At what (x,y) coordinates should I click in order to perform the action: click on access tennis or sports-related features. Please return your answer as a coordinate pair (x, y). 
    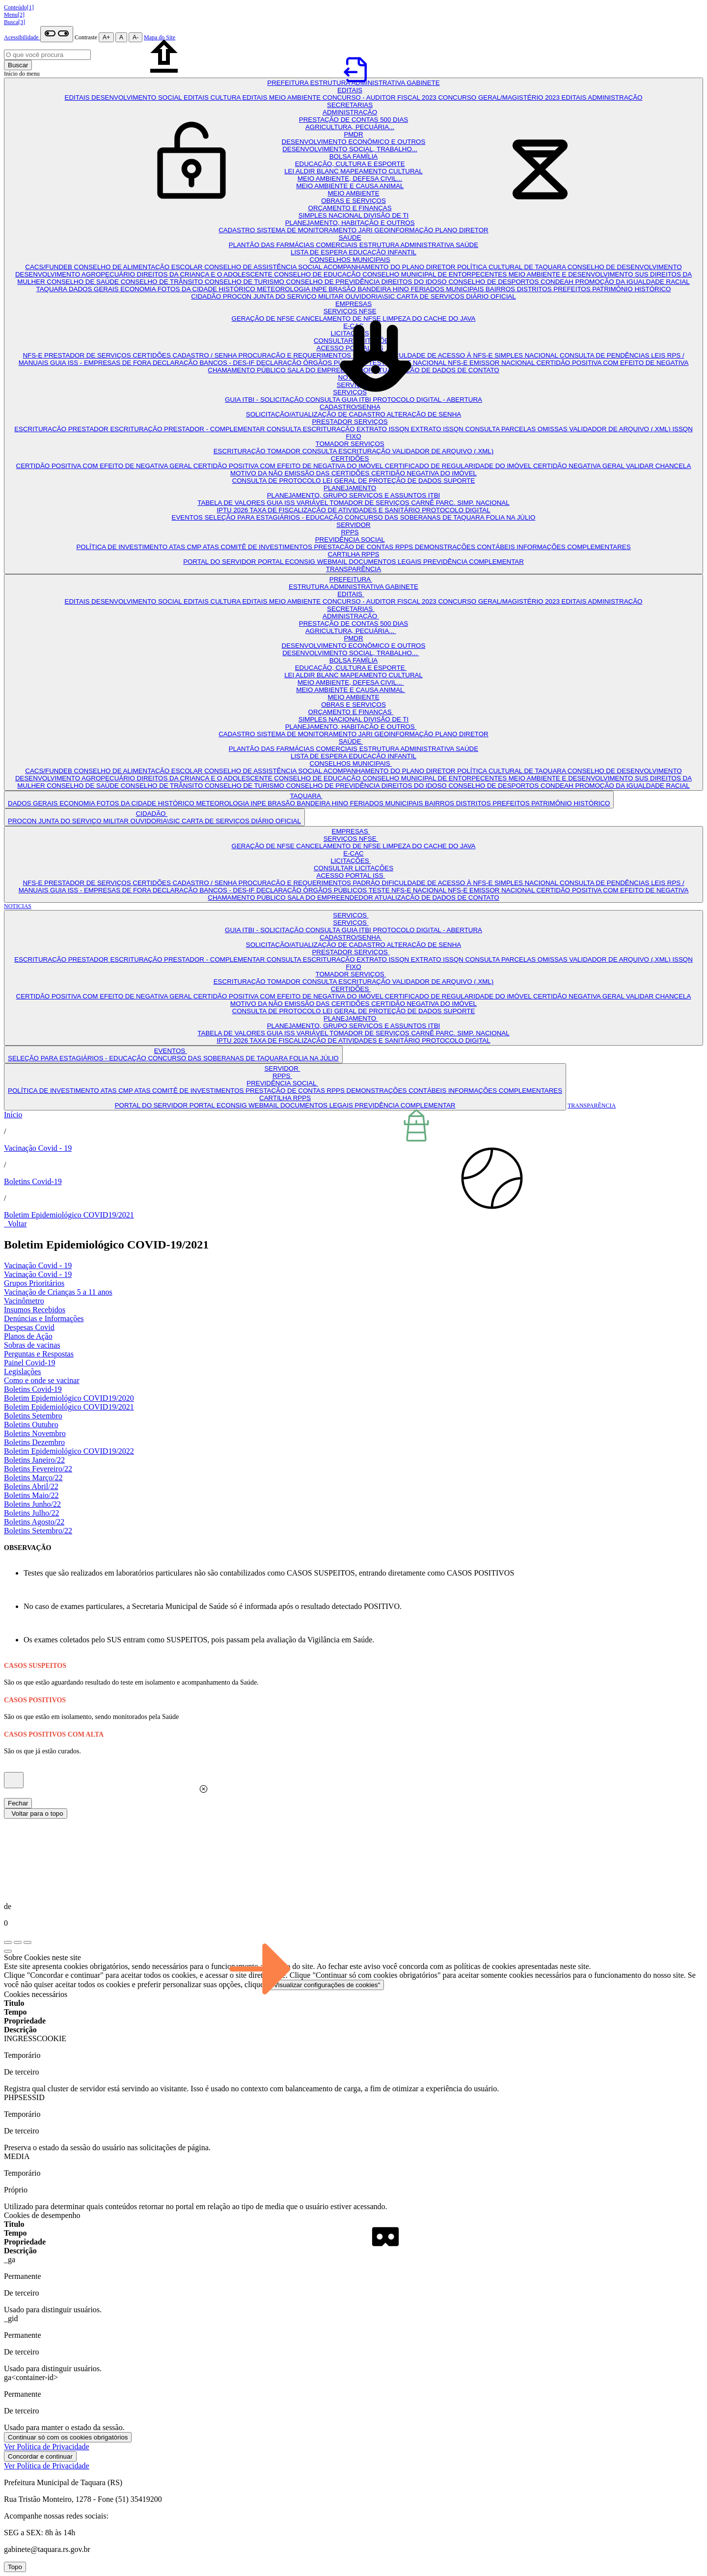
    Looking at the image, I should click on (492, 1178).